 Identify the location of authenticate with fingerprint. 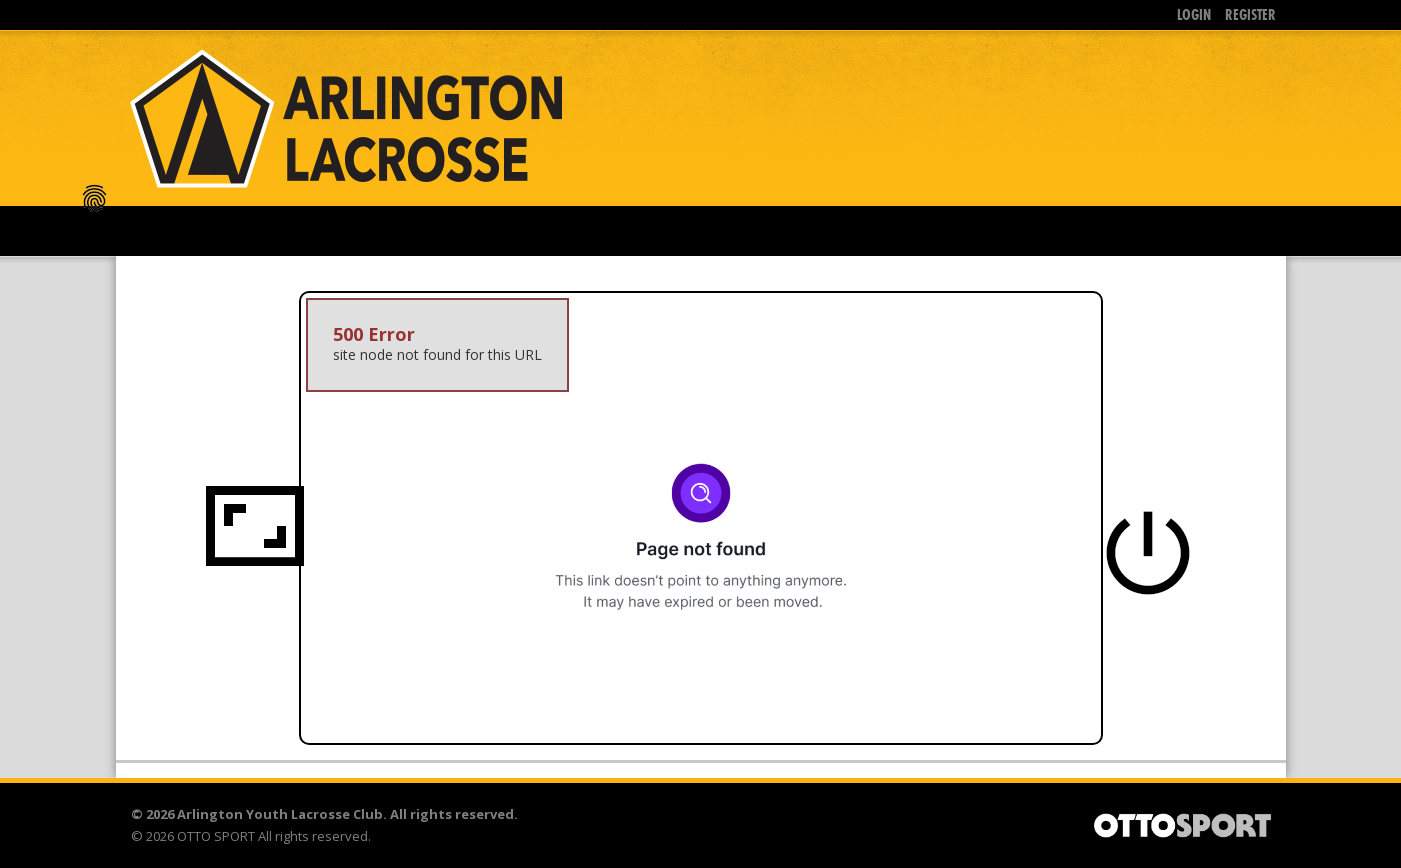
(94, 198).